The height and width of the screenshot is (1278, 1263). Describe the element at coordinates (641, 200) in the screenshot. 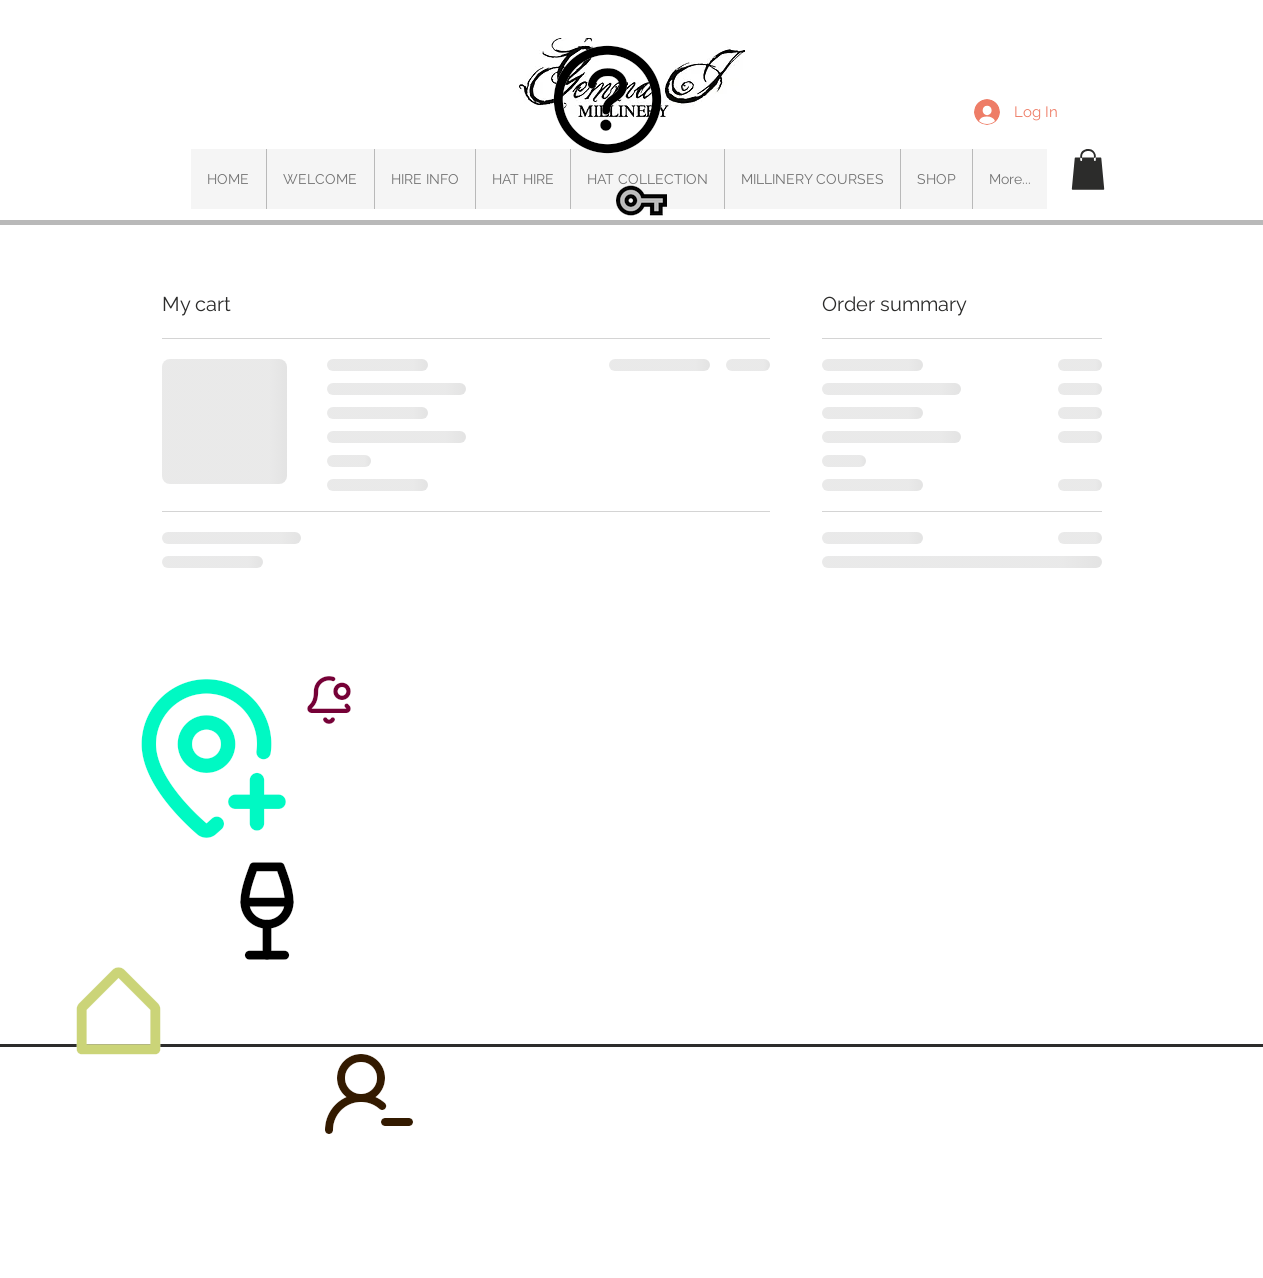

I see `access VPN or secure connection settings` at that location.